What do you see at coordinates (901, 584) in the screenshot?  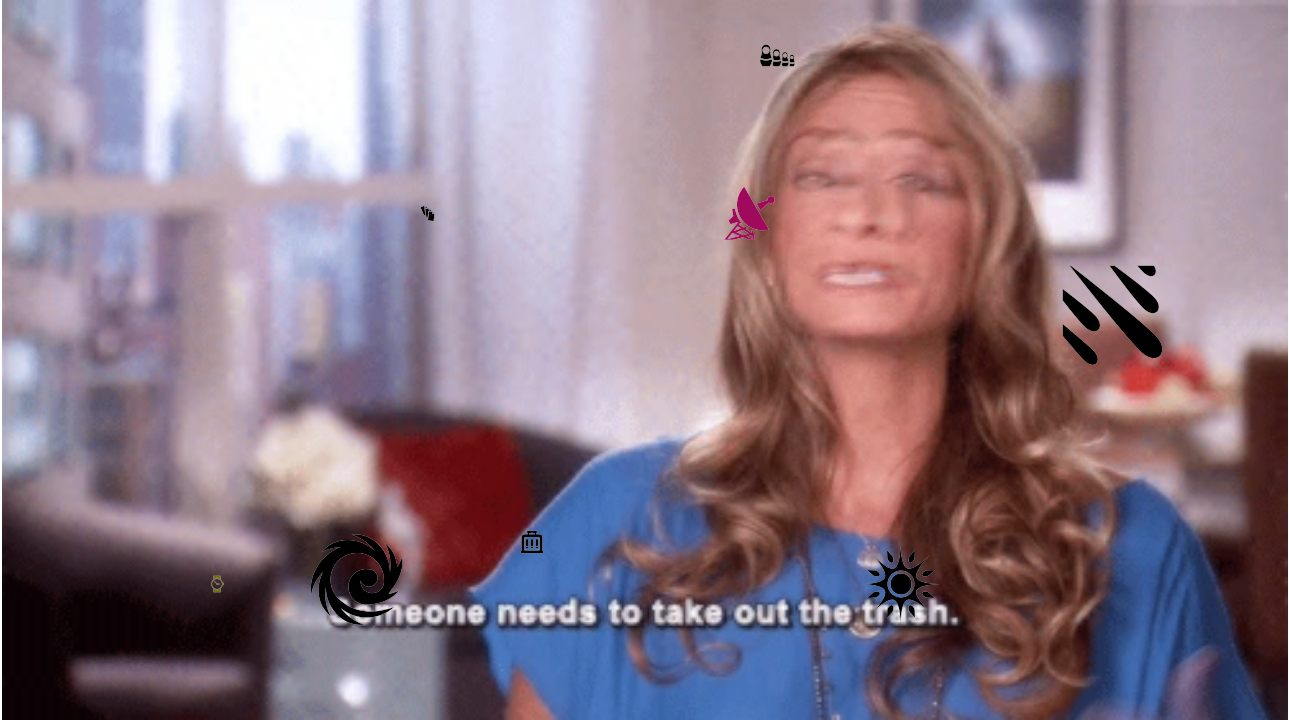 I see `indicates a fire and ice element or dual-type ability` at bounding box center [901, 584].